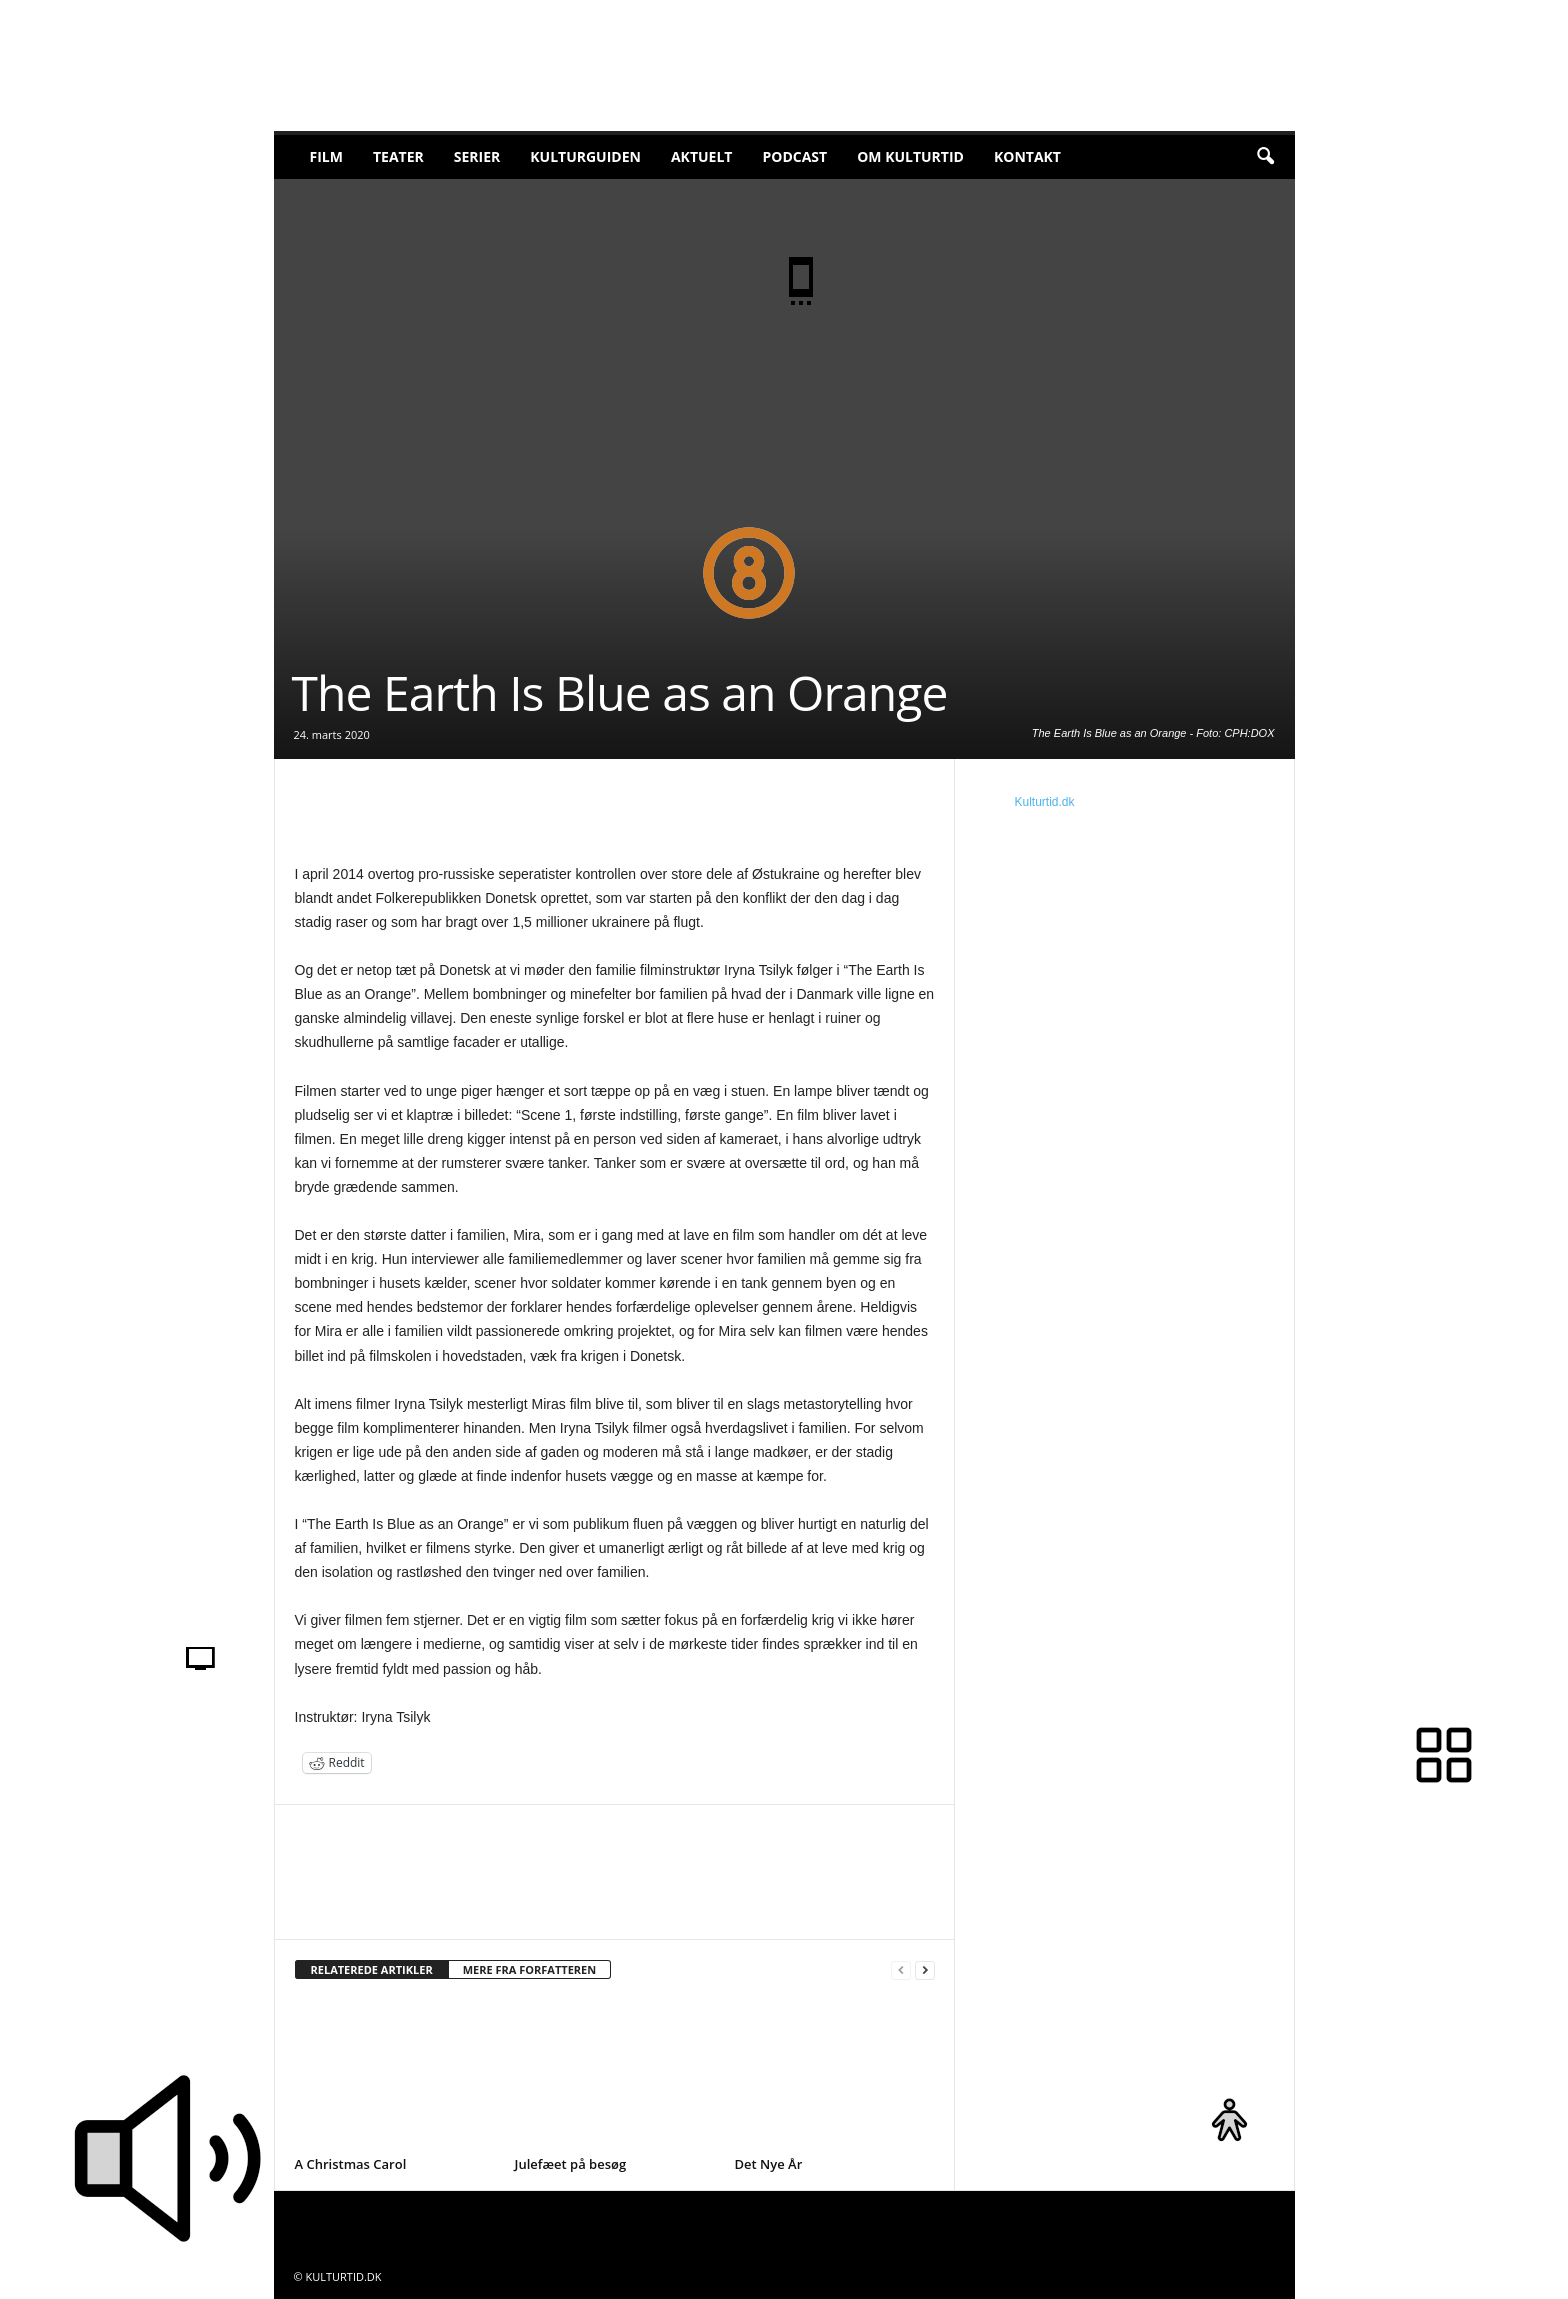 This screenshot has height=2299, width=1568. What do you see at coordinates (164, 2158) in the screenshot?
I see `adjust volume to high` at bounding box center [164, 2158].